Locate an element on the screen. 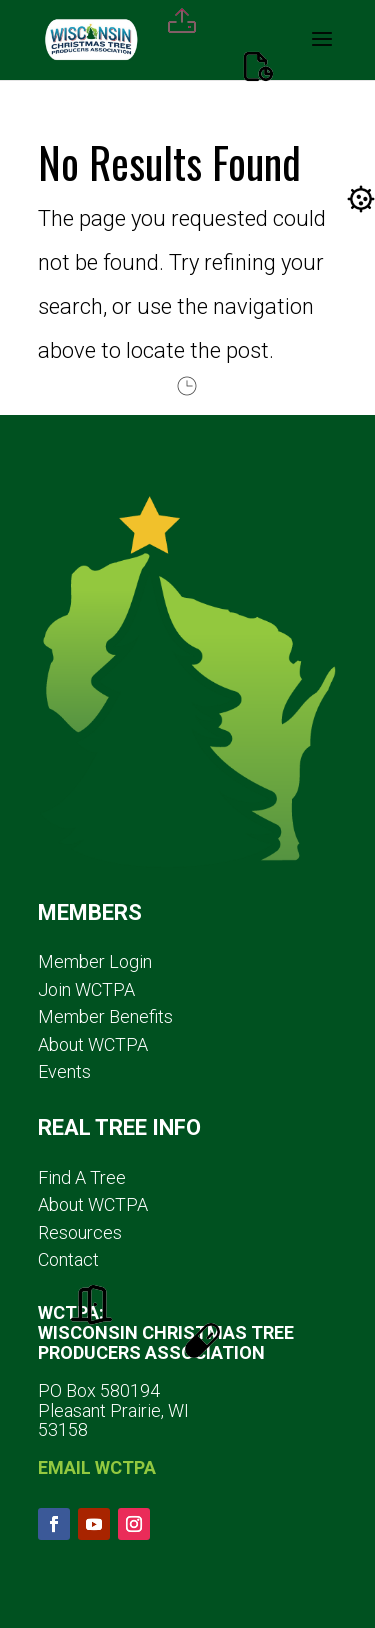 This screenshot has width=375, height=1628. indicates virus or malware detected is located at coordinates (361, 199).